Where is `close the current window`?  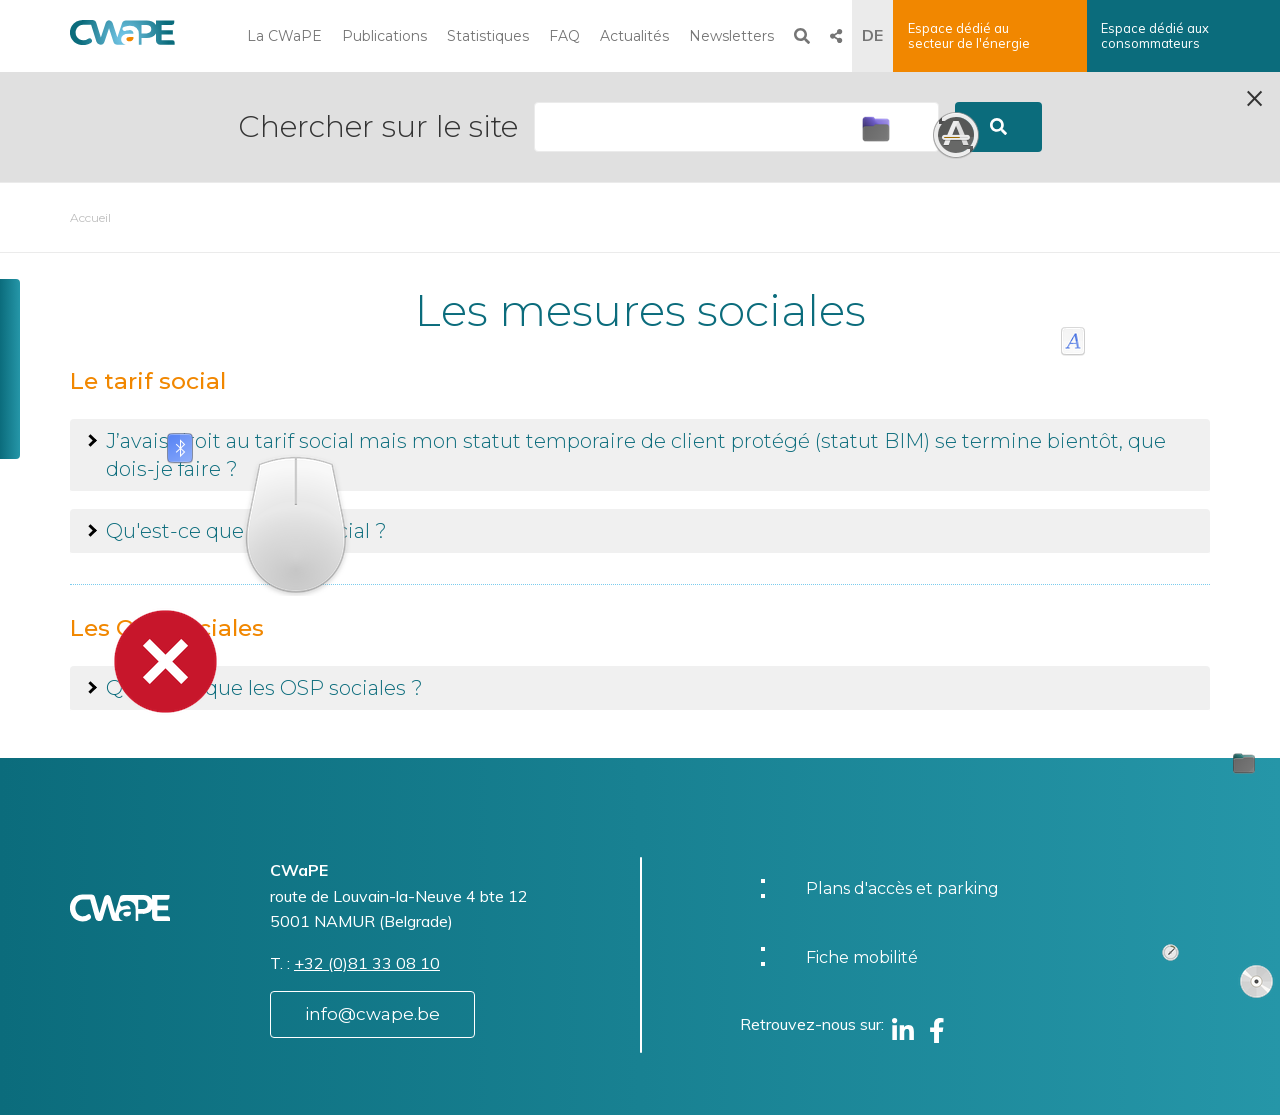
close the current window is located at coordinates (165, 661).